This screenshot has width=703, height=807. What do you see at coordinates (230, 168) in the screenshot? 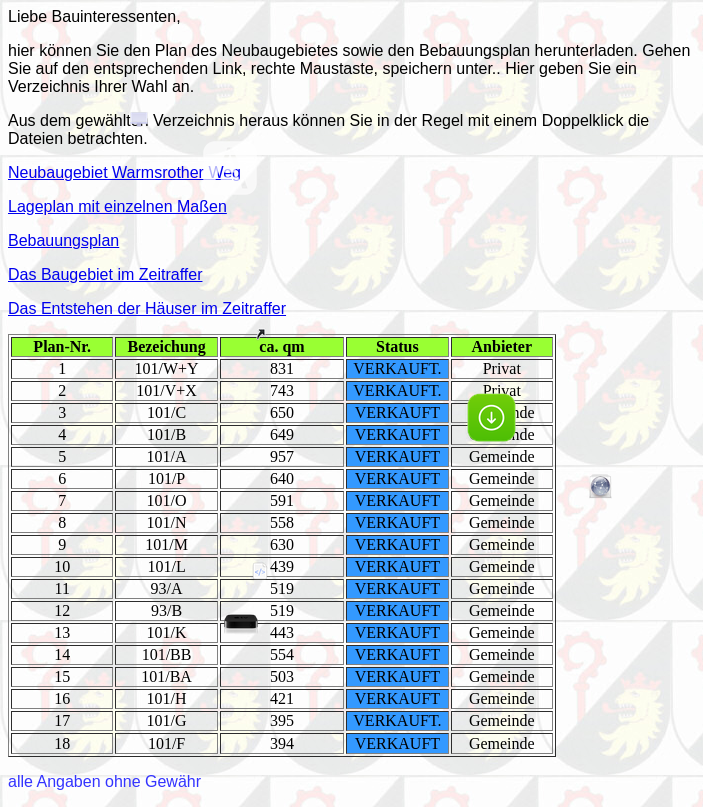
I see `M_Library_TextStyle_Icon icon` at bounding box center [230, 168].